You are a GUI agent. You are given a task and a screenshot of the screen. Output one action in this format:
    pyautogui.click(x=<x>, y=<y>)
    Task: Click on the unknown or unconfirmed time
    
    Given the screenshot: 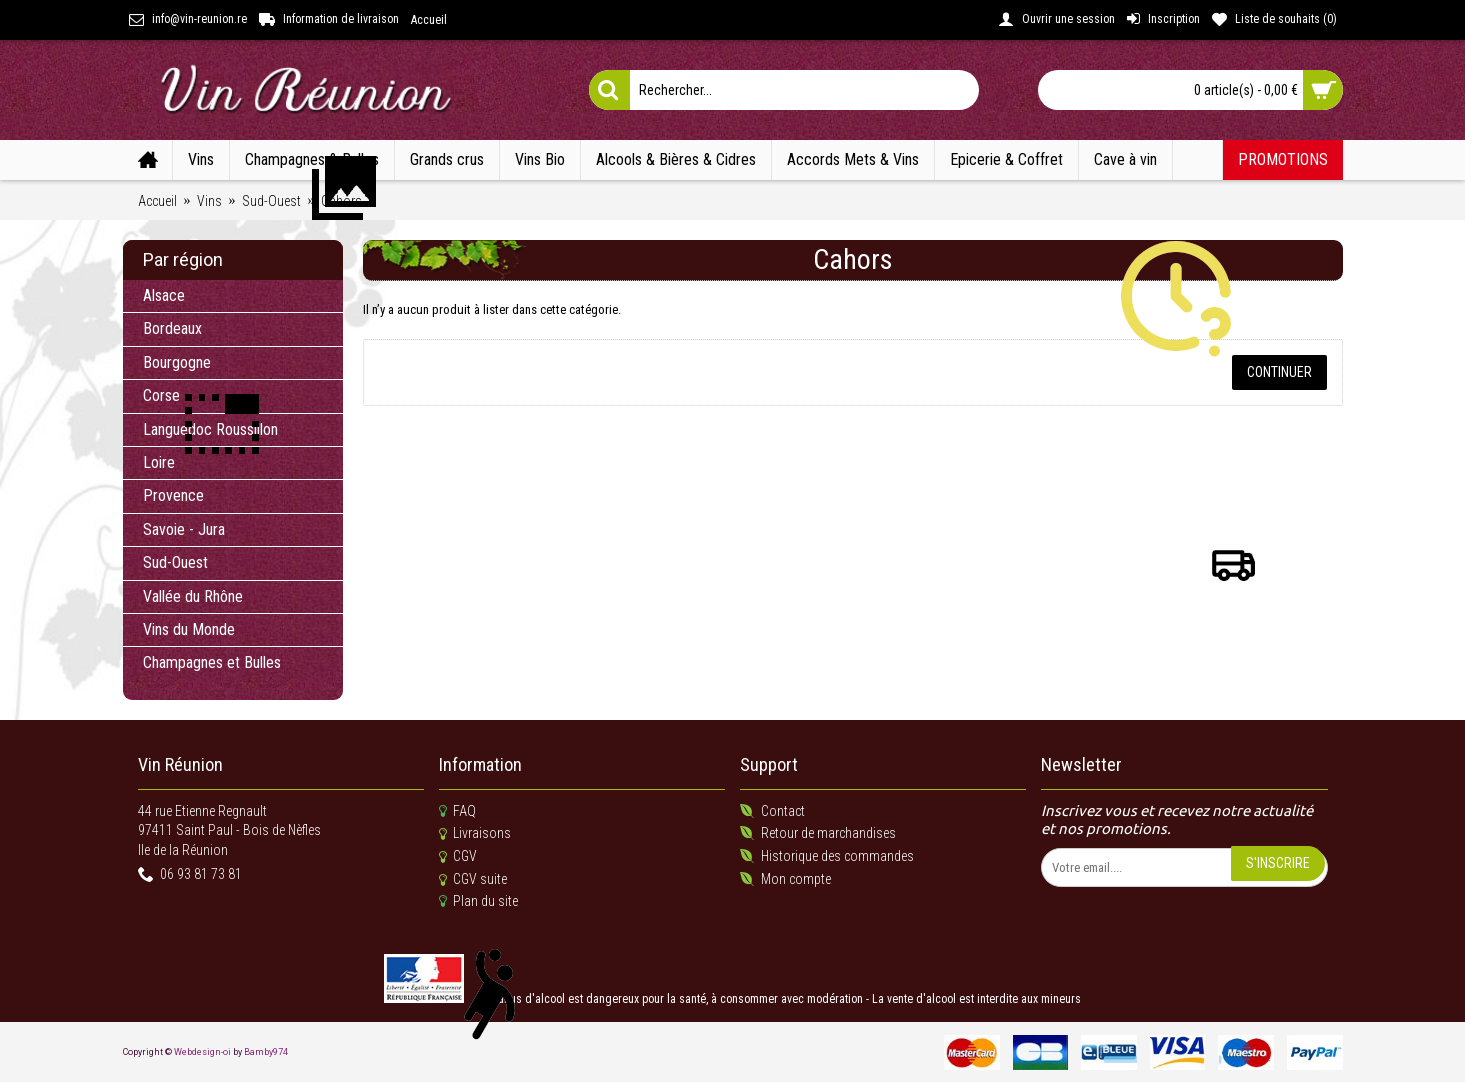 What is the action you would take?
    pyautogui.click(x=1176, y=296)
    